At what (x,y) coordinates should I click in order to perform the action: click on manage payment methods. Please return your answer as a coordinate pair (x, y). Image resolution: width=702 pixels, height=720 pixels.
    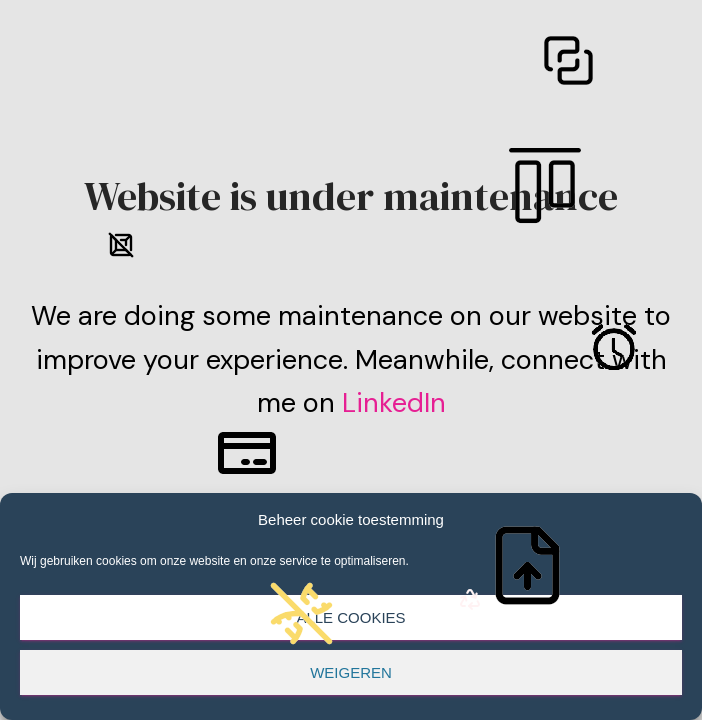
    Looking at the image, I should click on (247, 453).